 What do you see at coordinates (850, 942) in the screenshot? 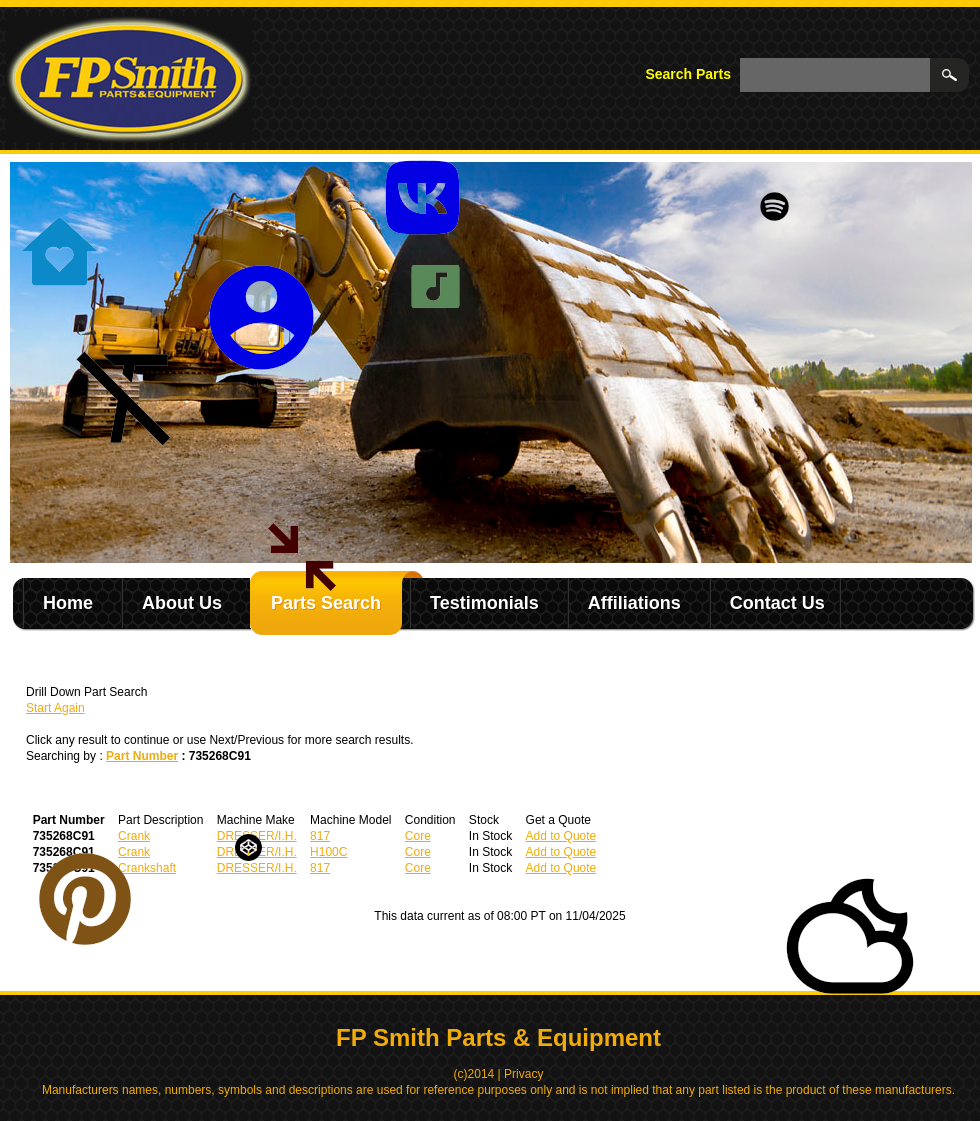
I see `indicates partly cloudy night weather conditions` at bounding box center [850, 942].